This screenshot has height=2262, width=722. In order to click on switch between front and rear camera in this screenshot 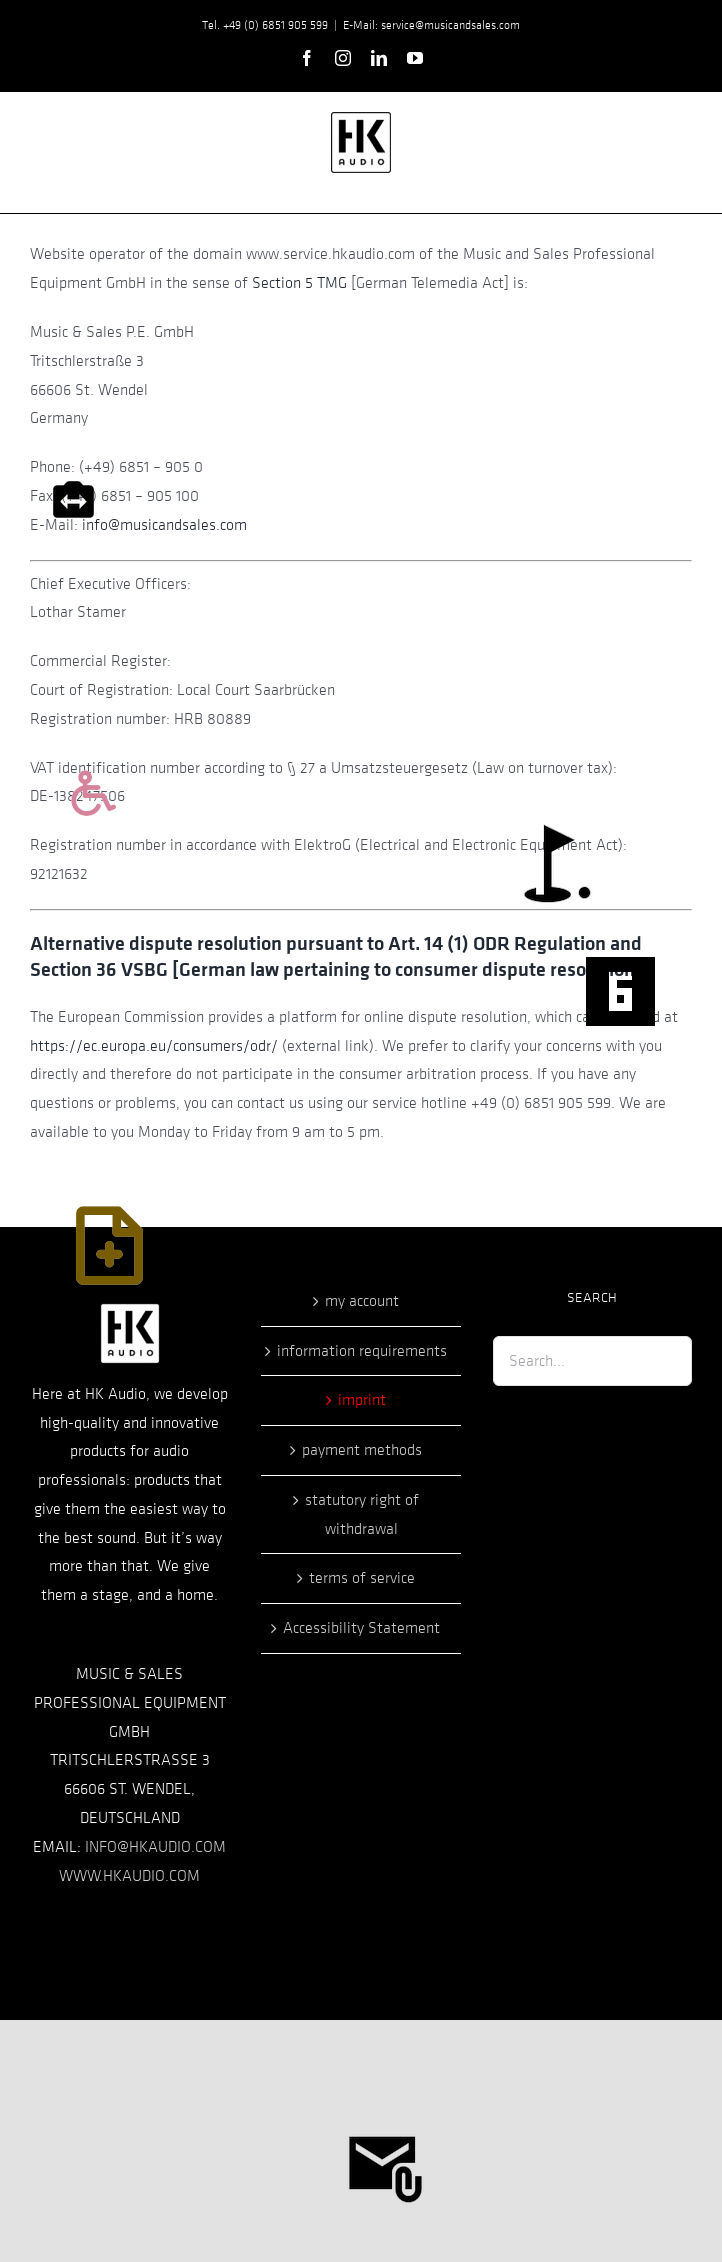, I will do `click(73, 501)`.